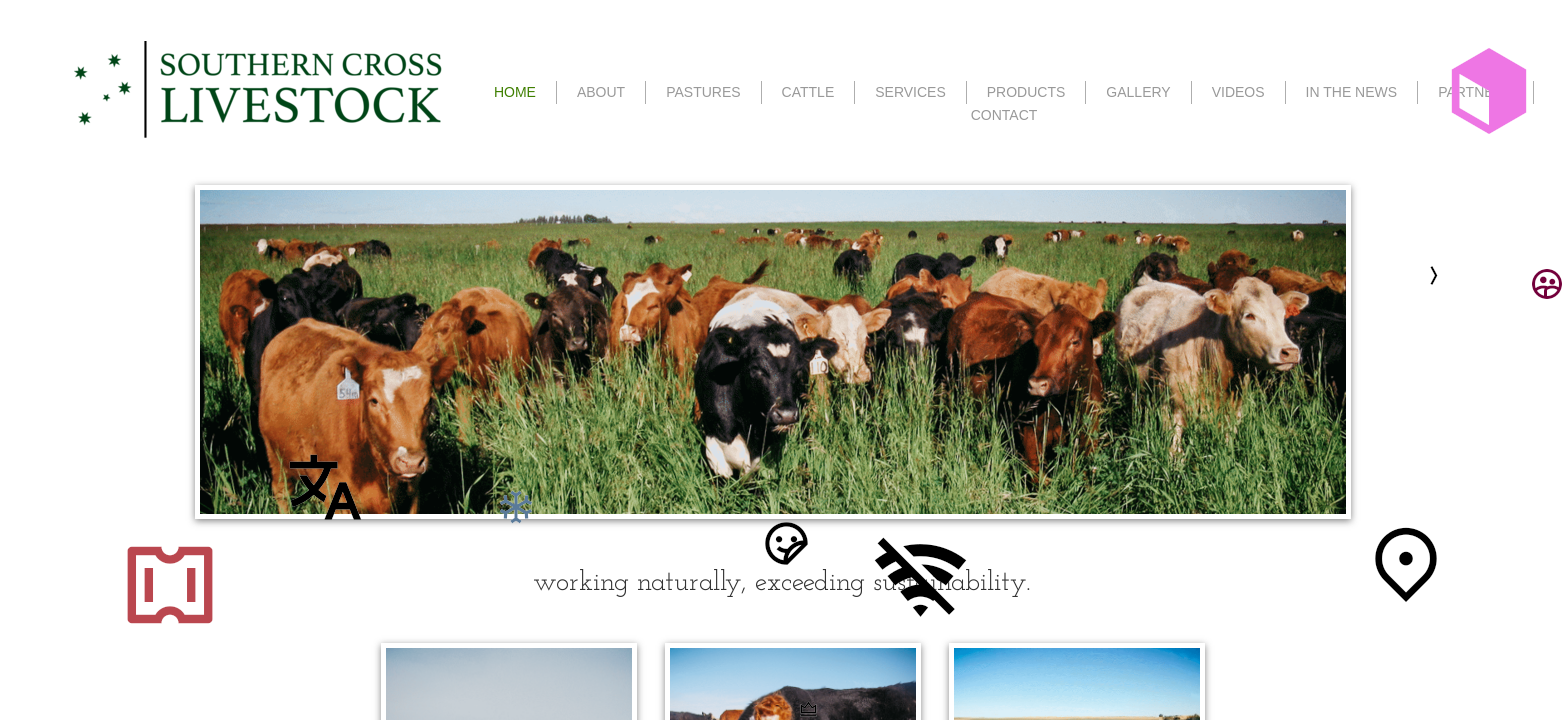 The width and height of the screenshot is (1568, 720). I want to click on view or select a location on the map, so click(1406, 562).